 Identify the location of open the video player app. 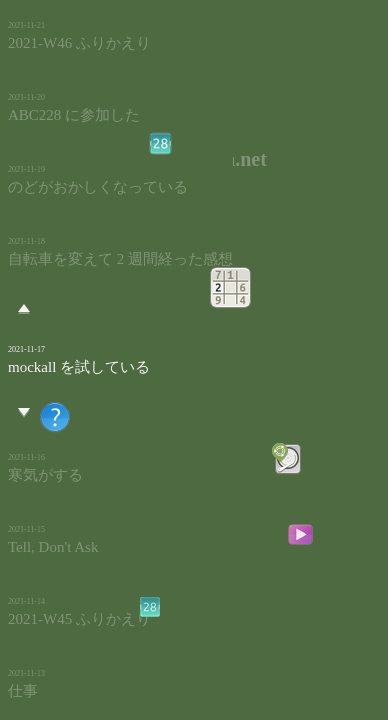
(300, 534).